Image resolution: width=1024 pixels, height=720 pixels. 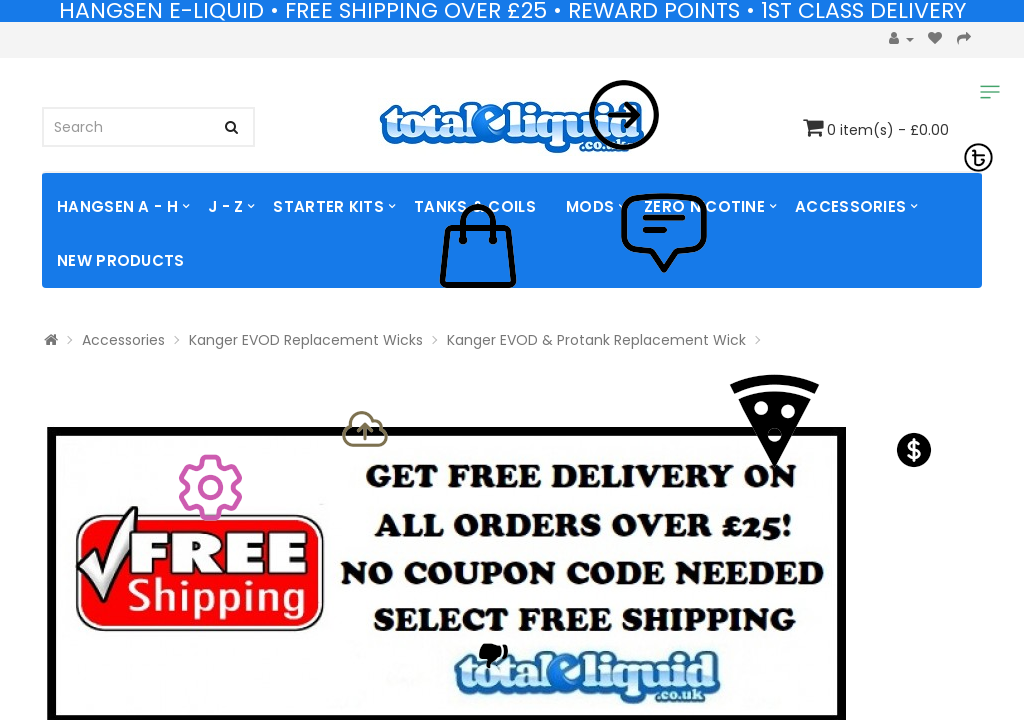 What do you see at coordinates (978, 157) in the screenshot?
I see `view amount in bangladeshi taka` at bounding box center [978, 157].